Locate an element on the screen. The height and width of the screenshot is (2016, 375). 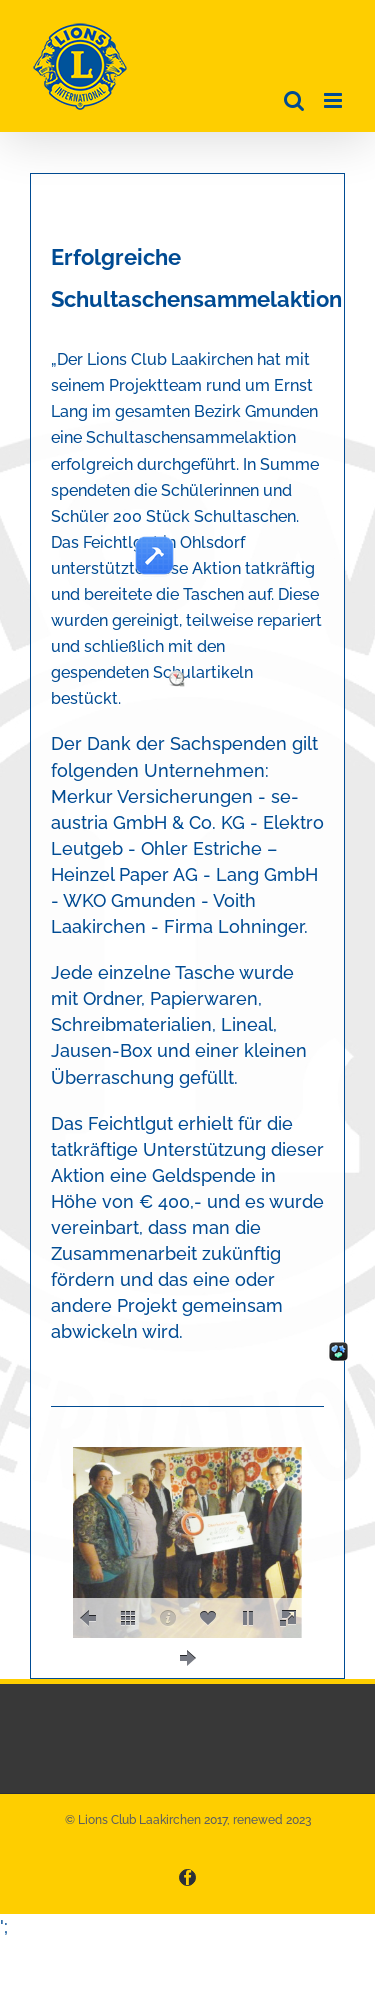
indicates a missed appointment or scheduled event is located at coordinates (177, 678).